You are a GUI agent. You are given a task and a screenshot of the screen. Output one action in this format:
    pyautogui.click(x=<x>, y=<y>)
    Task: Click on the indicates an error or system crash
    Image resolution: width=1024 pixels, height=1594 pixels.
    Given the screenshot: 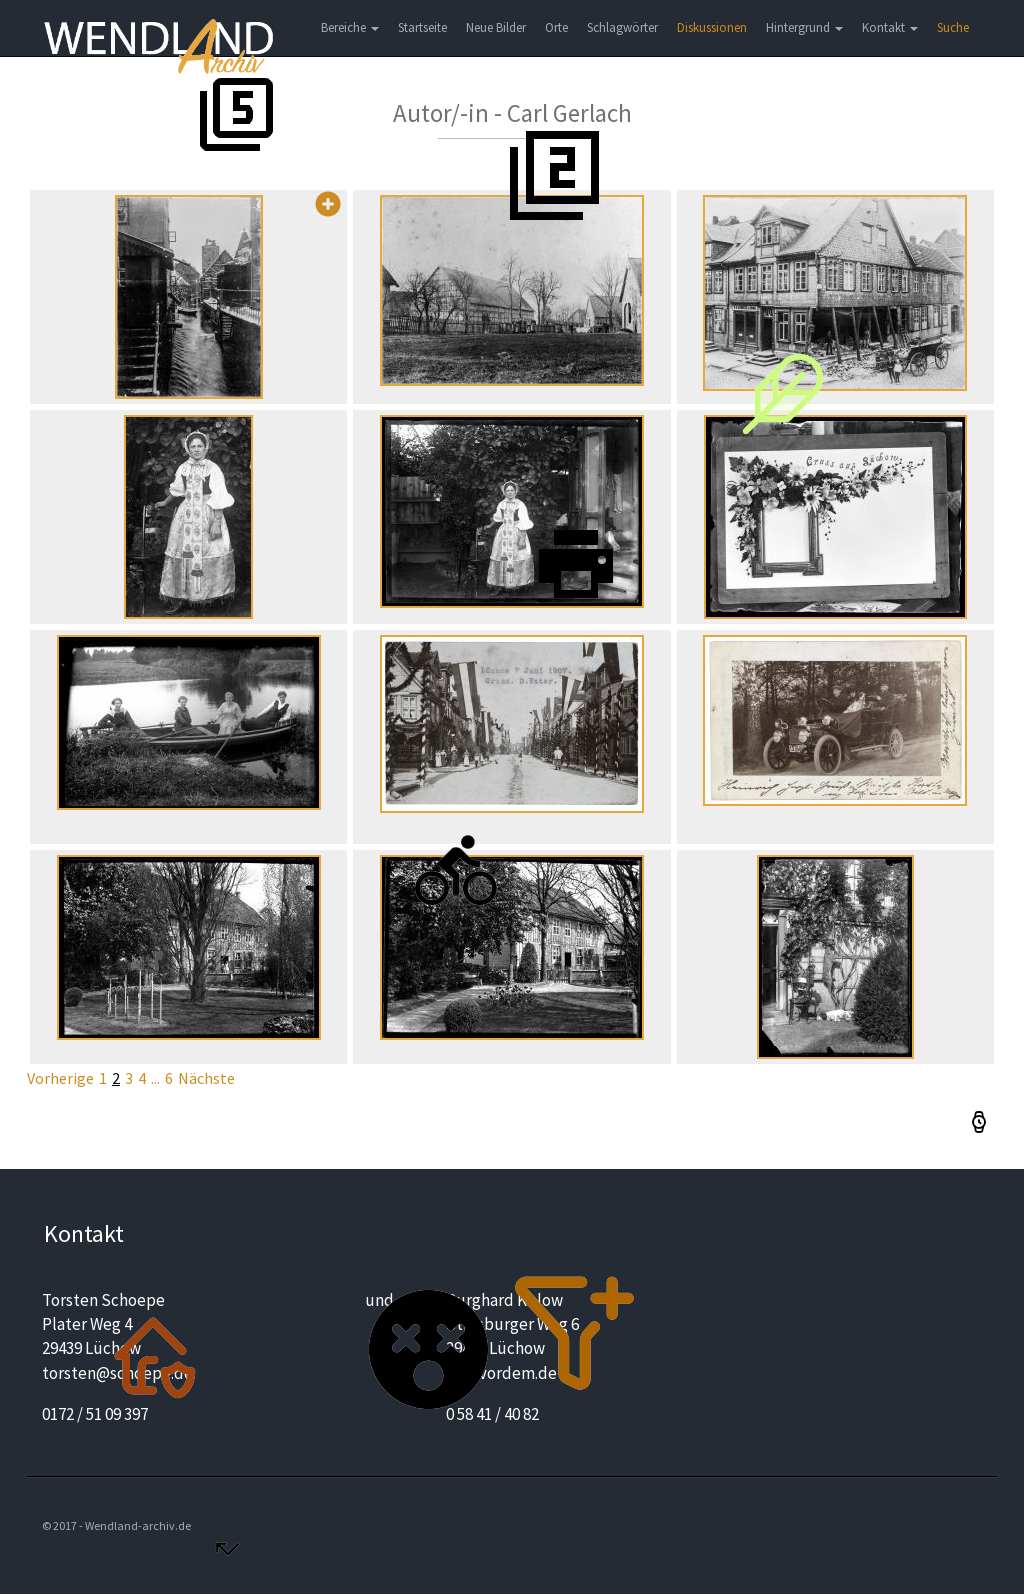 What is the action you would take?
    pyautogui.click(x=428, y=1349)
    